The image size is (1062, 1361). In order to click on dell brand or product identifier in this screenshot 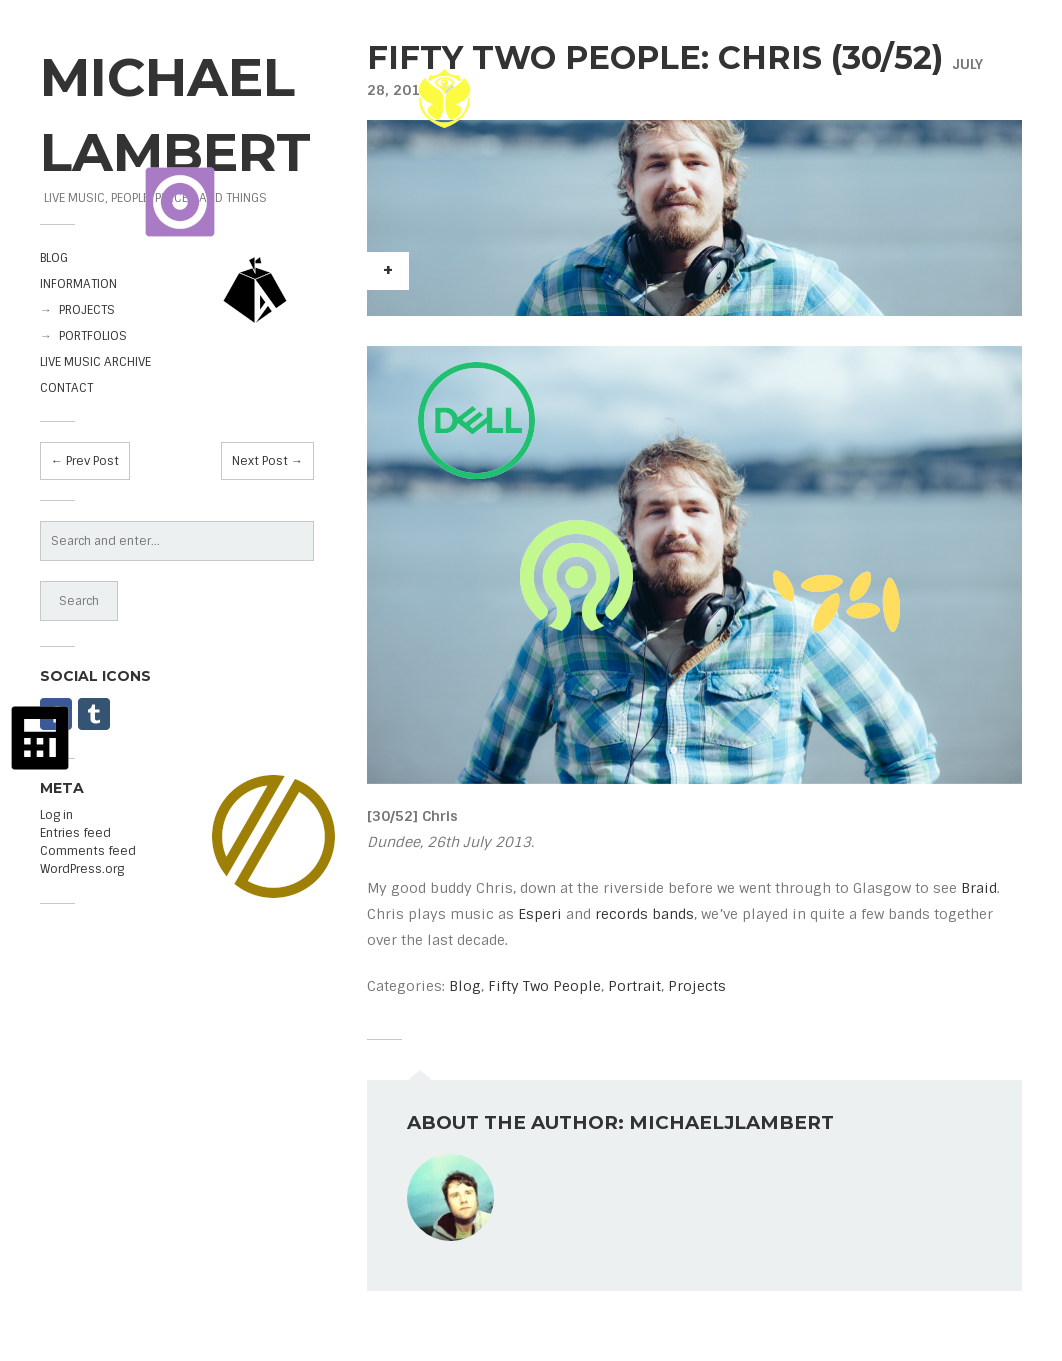, I will do `click(476, 420)`.